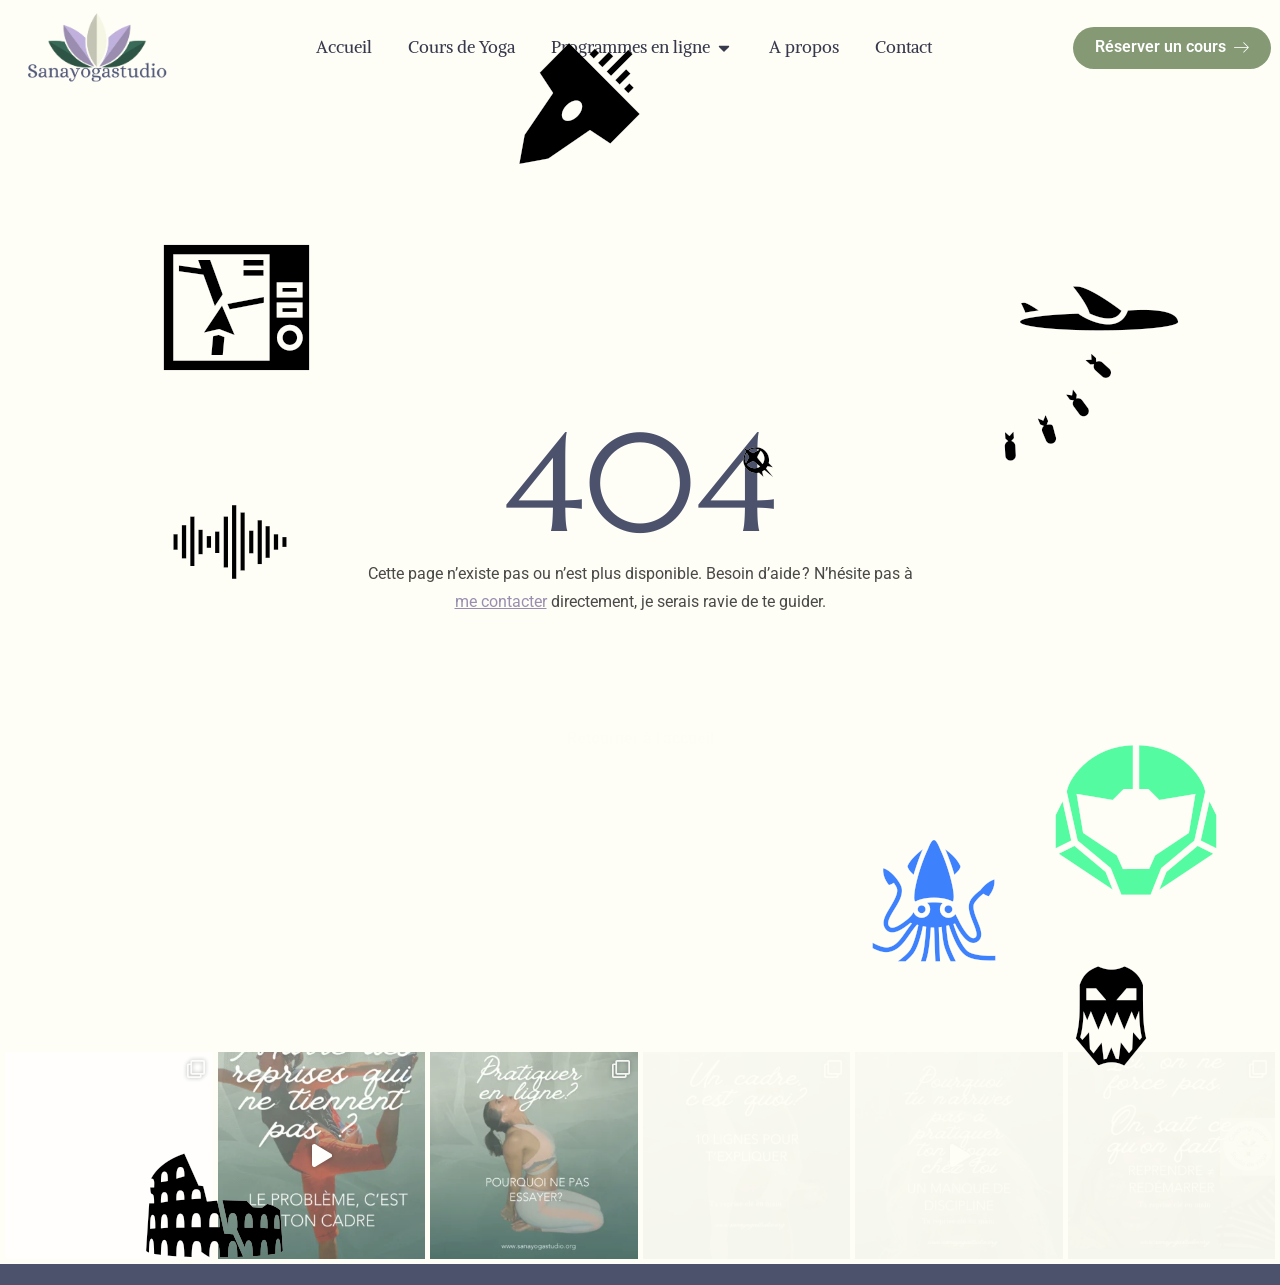  I want to click on access GPS navigation or location tracking, so click(236, 307).